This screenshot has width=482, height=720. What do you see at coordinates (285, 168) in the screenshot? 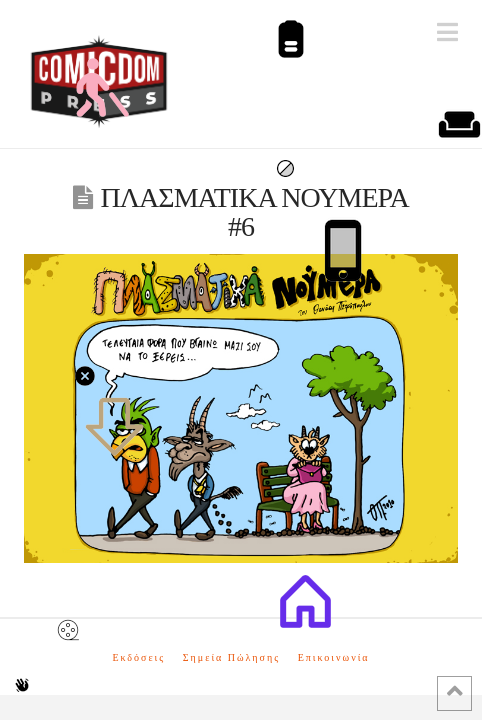
I see `adjust contrast or brightness settings` at bounding box center [285, 168].